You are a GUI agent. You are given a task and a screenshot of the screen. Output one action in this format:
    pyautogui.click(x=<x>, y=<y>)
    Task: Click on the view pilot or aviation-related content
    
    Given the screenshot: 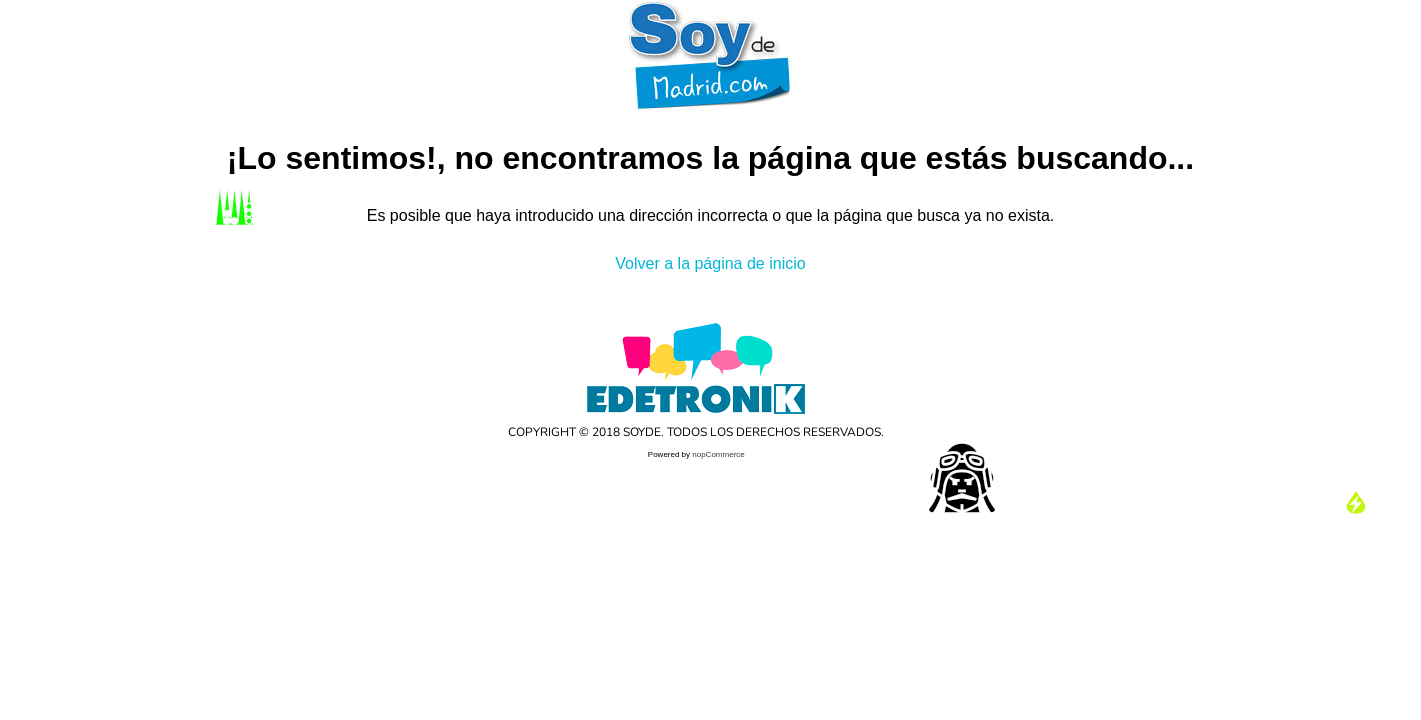 What is the action you would take?
    pyautogui.click(x=962, y=478)
    